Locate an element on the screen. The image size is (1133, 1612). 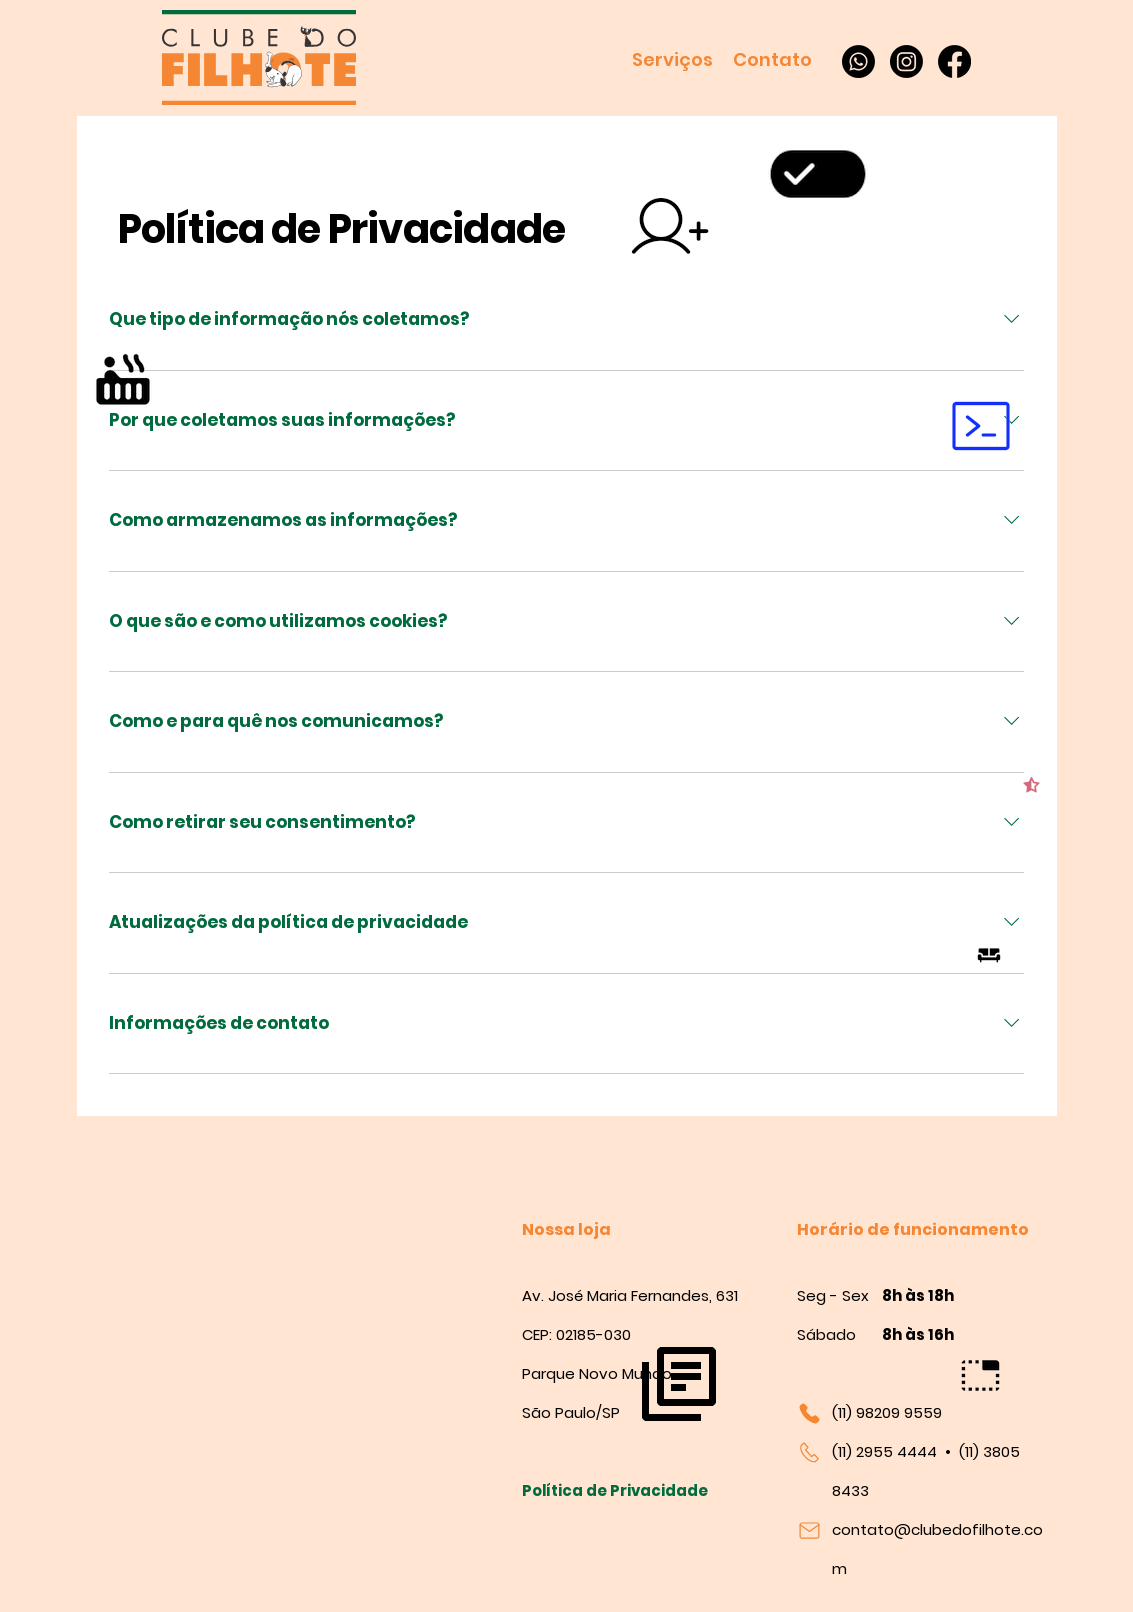
indicates a partial or half-star rating is located at coordinates (1031, 785).